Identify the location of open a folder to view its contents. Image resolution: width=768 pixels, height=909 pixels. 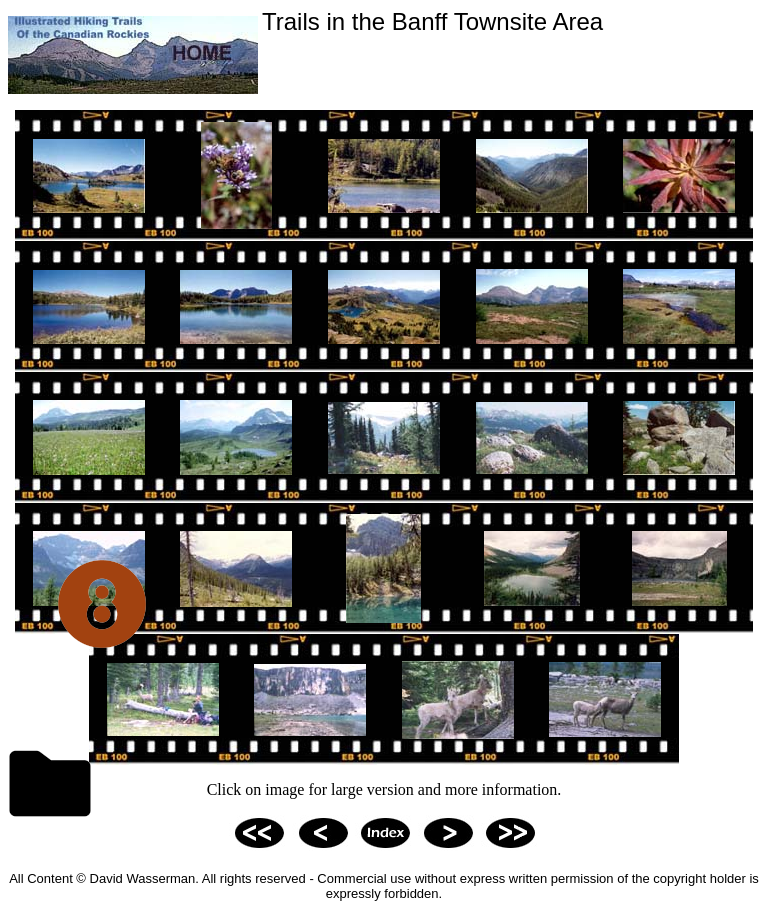
(50, 782).